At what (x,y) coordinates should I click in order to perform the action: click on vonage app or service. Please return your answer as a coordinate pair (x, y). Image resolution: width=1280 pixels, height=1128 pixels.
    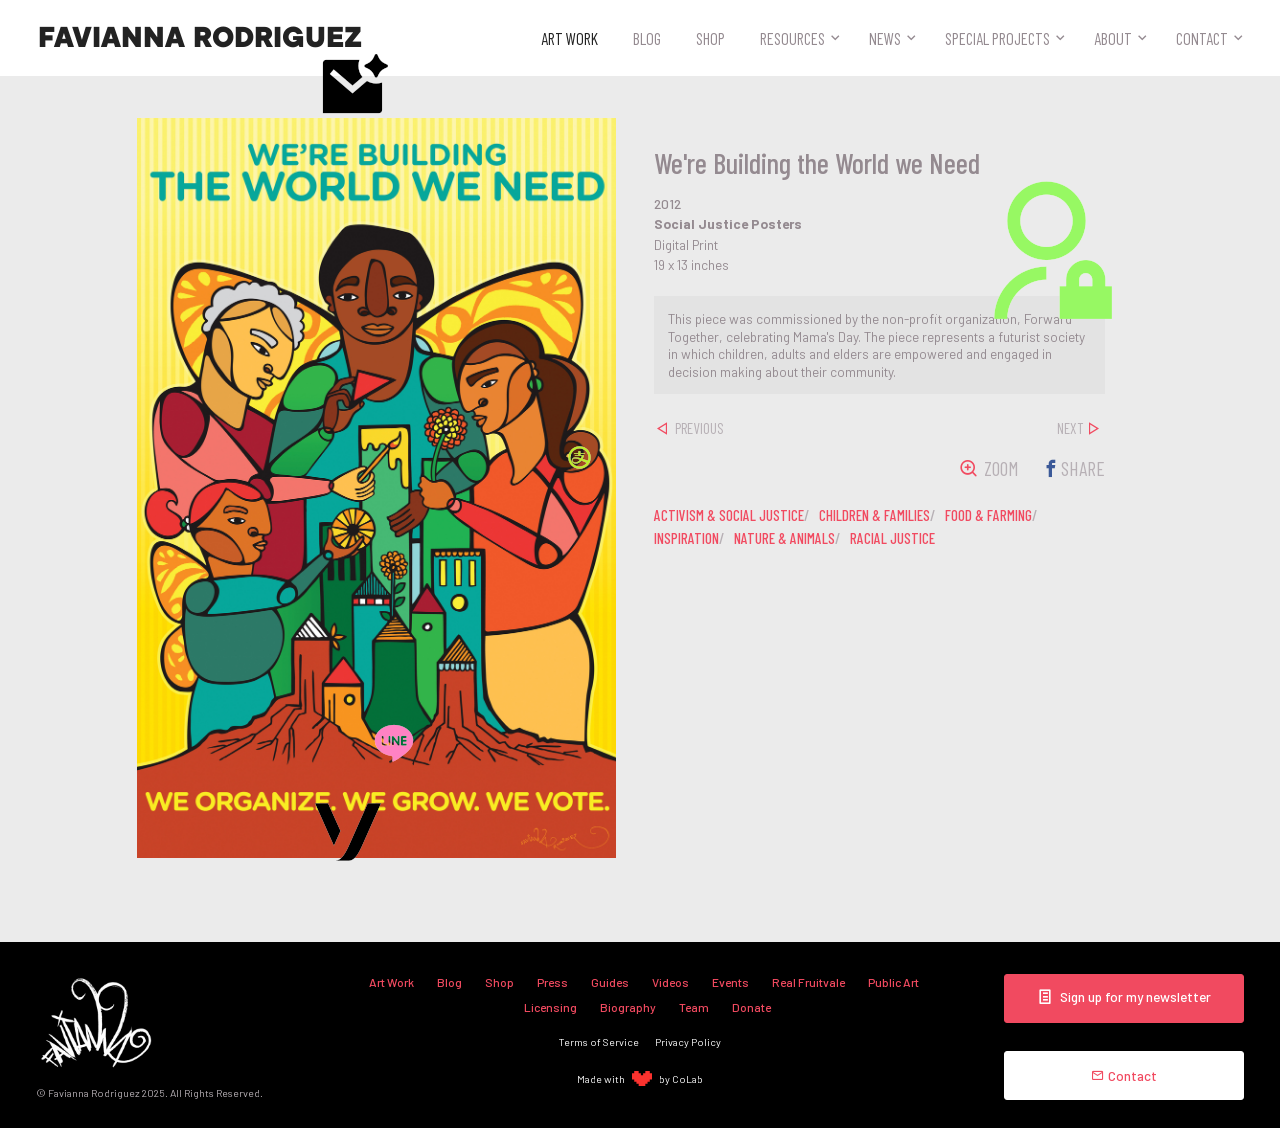
    Looking at the image, I should click on (348, 832).